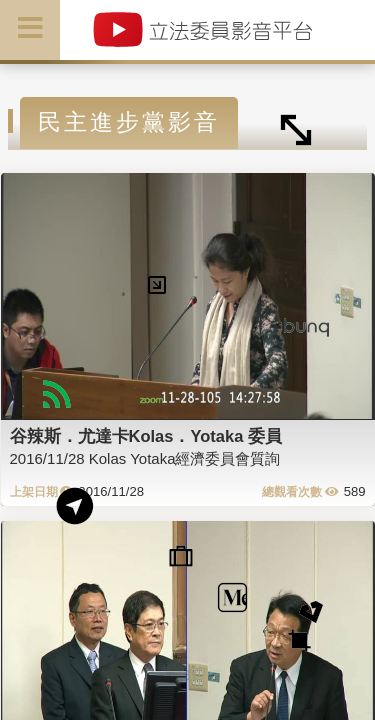 The height and width of the screenshot is (720, 375). Describe the element at coordinates (311, 612) in the screenshot. I see `open obtainium app` at that location.